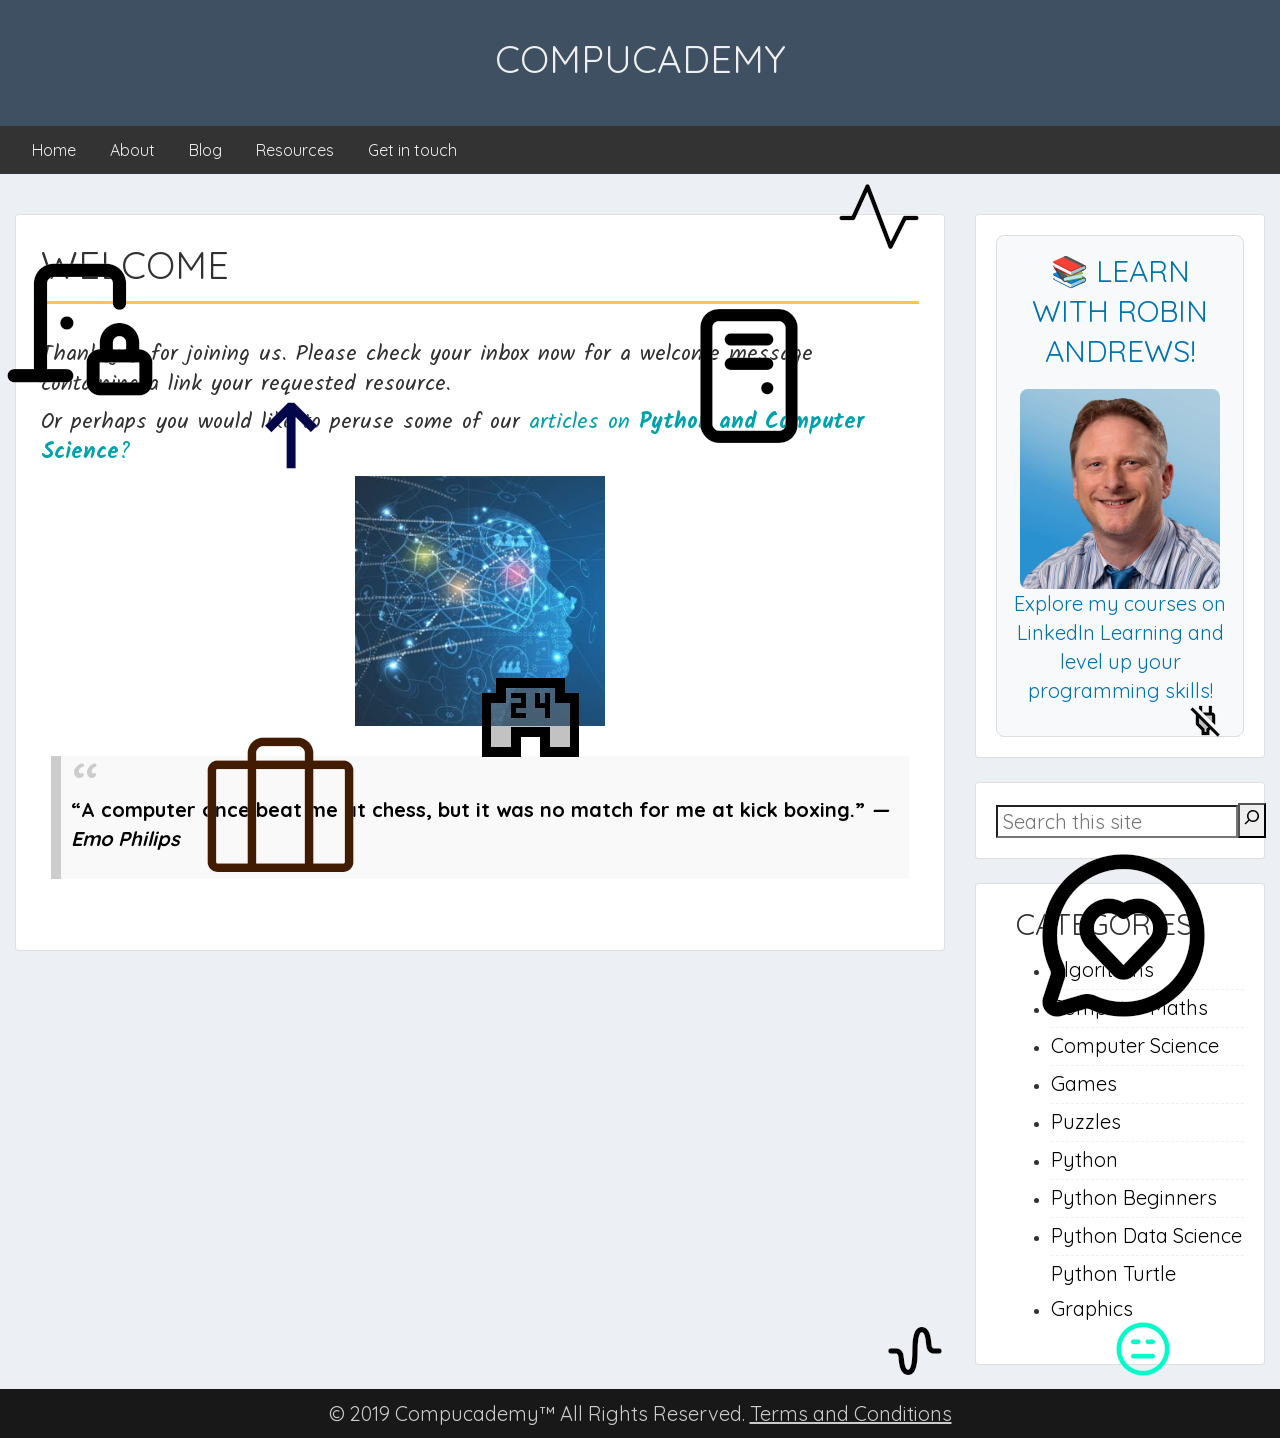  I want to click on send a message to favorites, so click(1123, 935).